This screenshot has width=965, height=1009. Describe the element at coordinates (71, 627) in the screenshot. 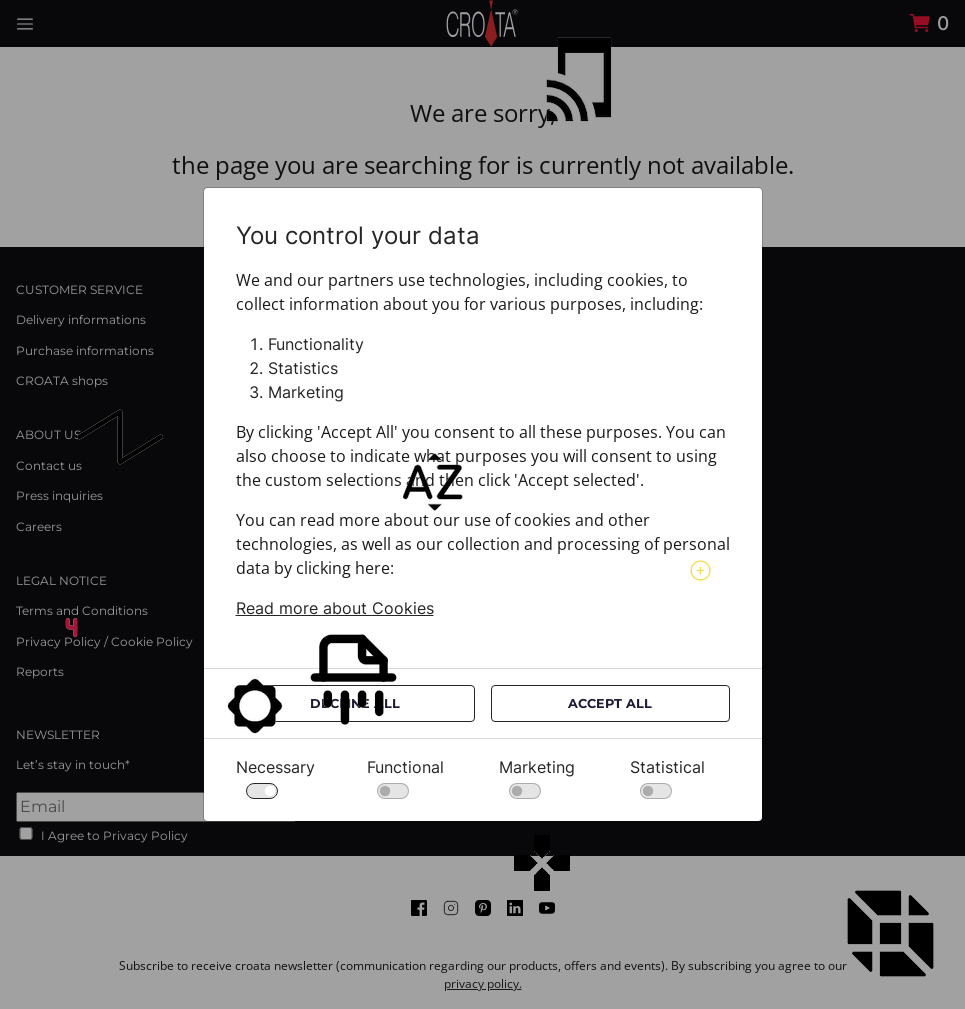

I see `indicates step 4 in a multi-step process` at that location.